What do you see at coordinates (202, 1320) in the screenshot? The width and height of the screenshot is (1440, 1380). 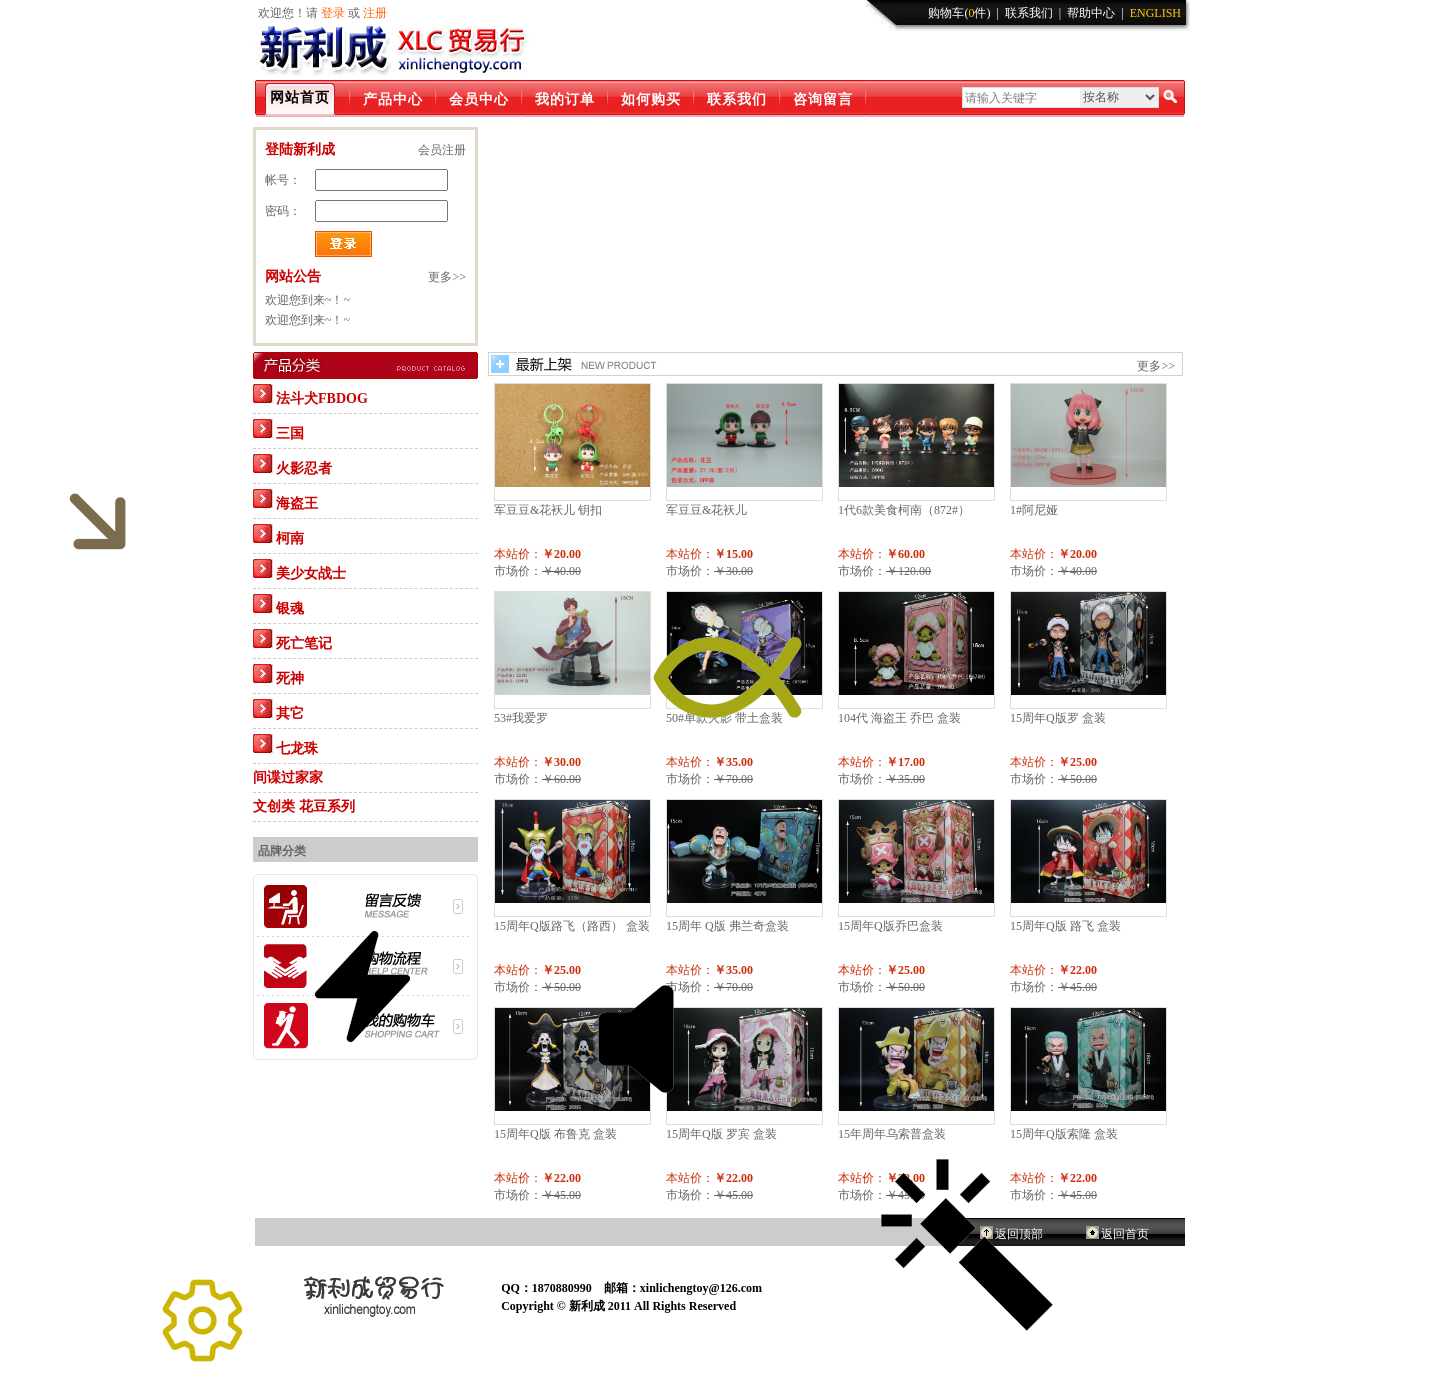 I see `access app settings` at bounding box center [202, 1320].